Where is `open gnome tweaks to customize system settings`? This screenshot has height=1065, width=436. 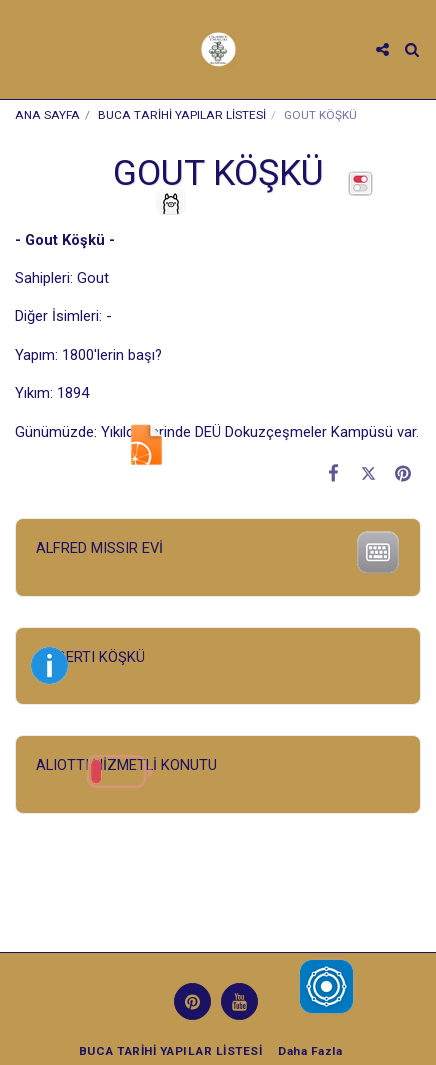 open gnome tweaks to customize system settings is located at coordinates (360, 183).